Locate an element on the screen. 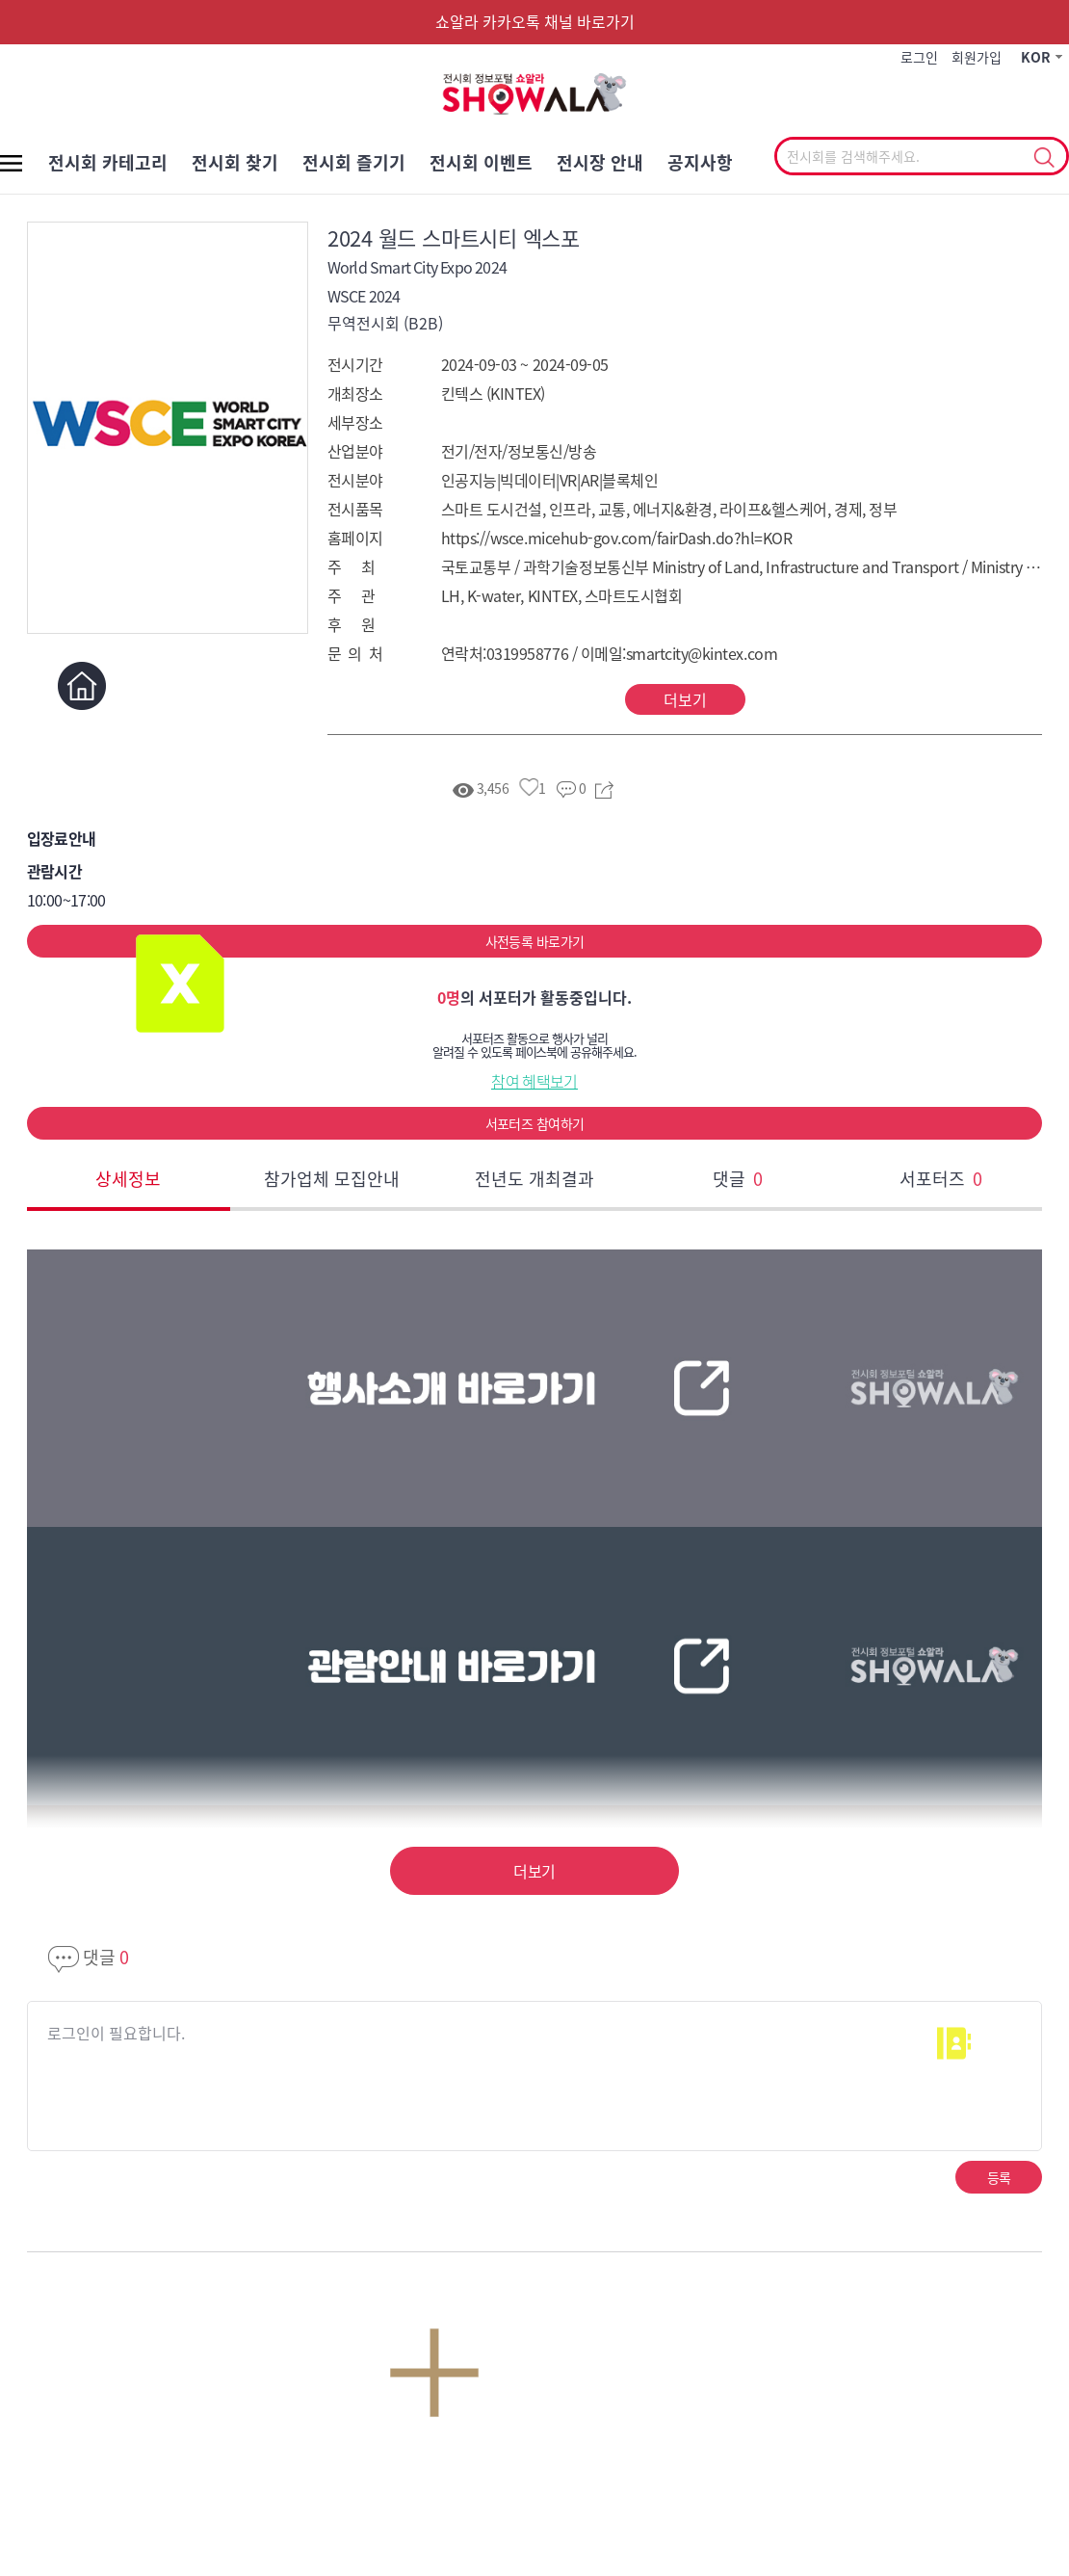 The width and height of the screenshot is (1069, 2576). add a new item is located at coordinates (434, 2373).